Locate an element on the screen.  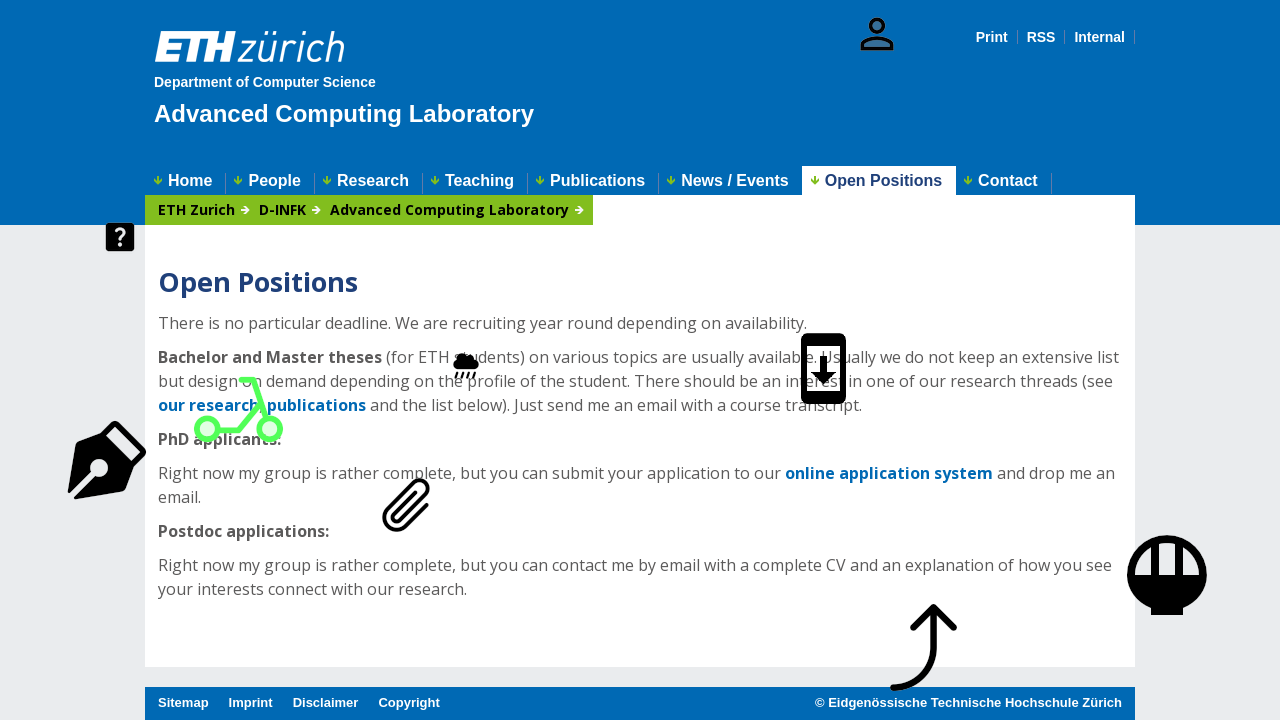
indicates heavy rain or stormy weather conditions is located at coordinates (466, 366).